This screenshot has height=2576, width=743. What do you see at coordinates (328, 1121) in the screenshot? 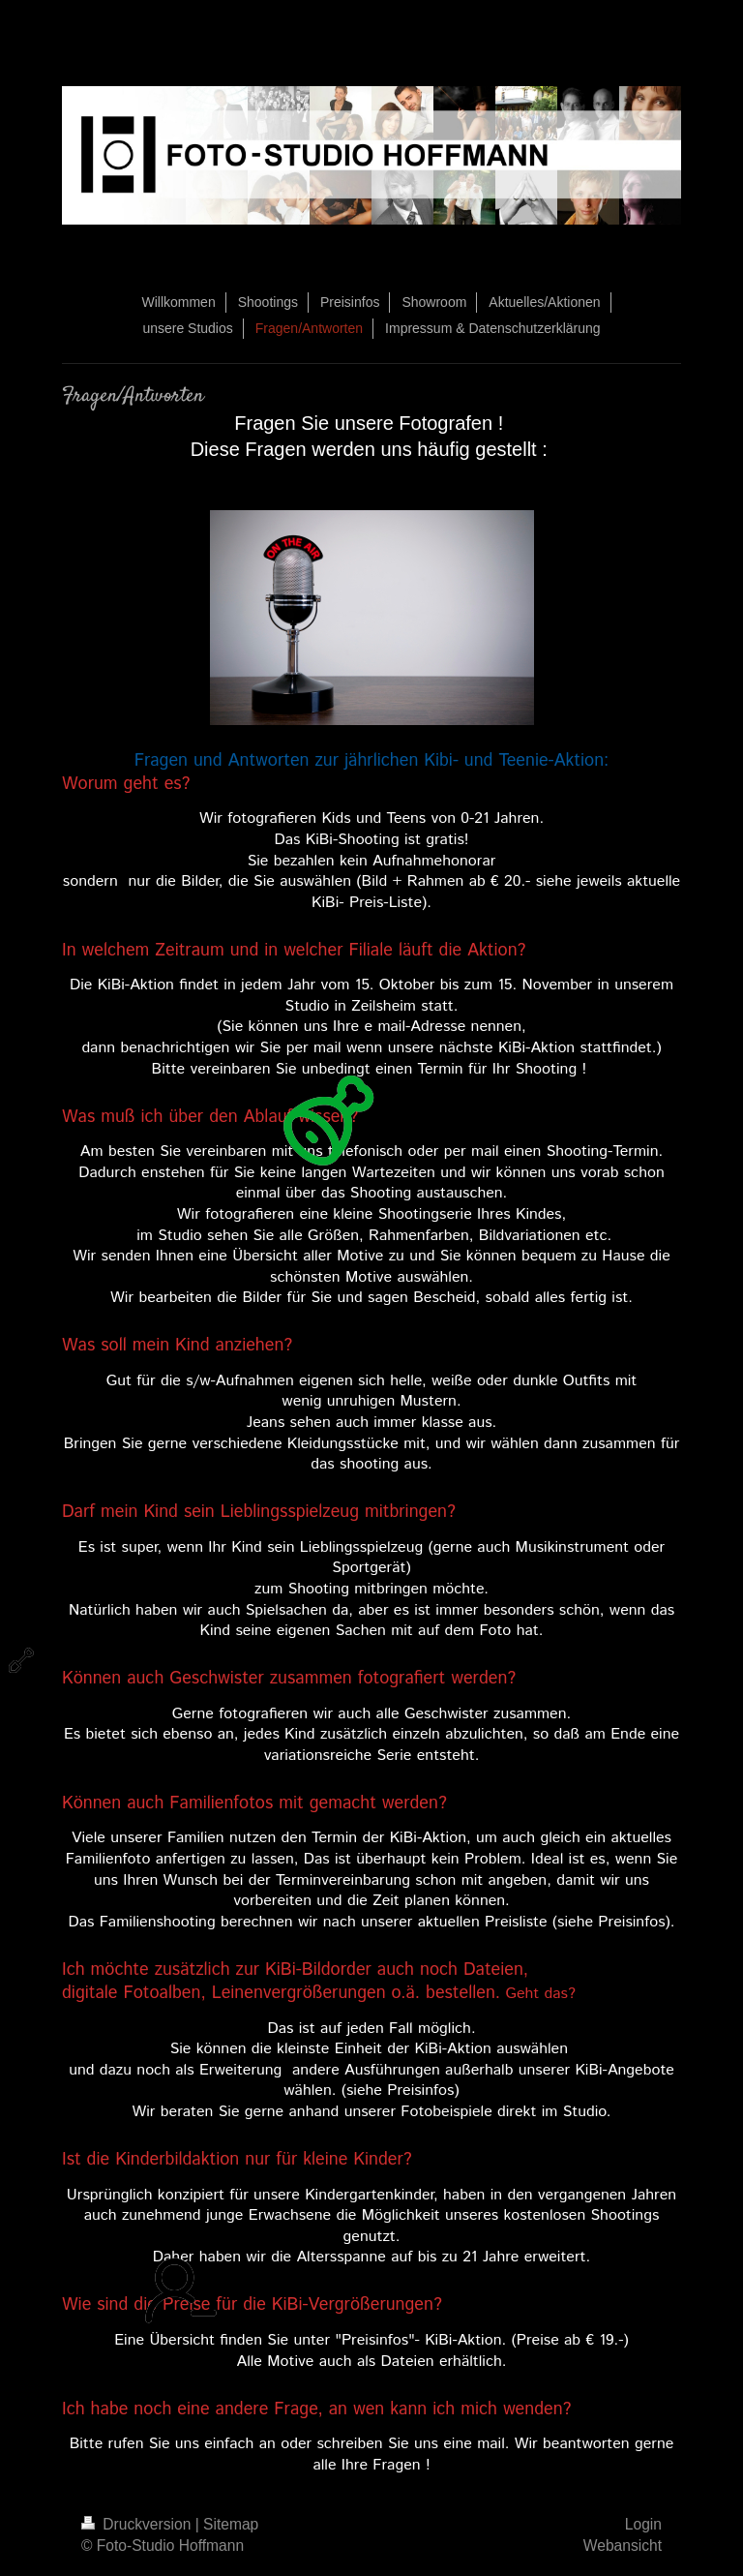
I see `food or dining category` at bounding box center [328, 1121].